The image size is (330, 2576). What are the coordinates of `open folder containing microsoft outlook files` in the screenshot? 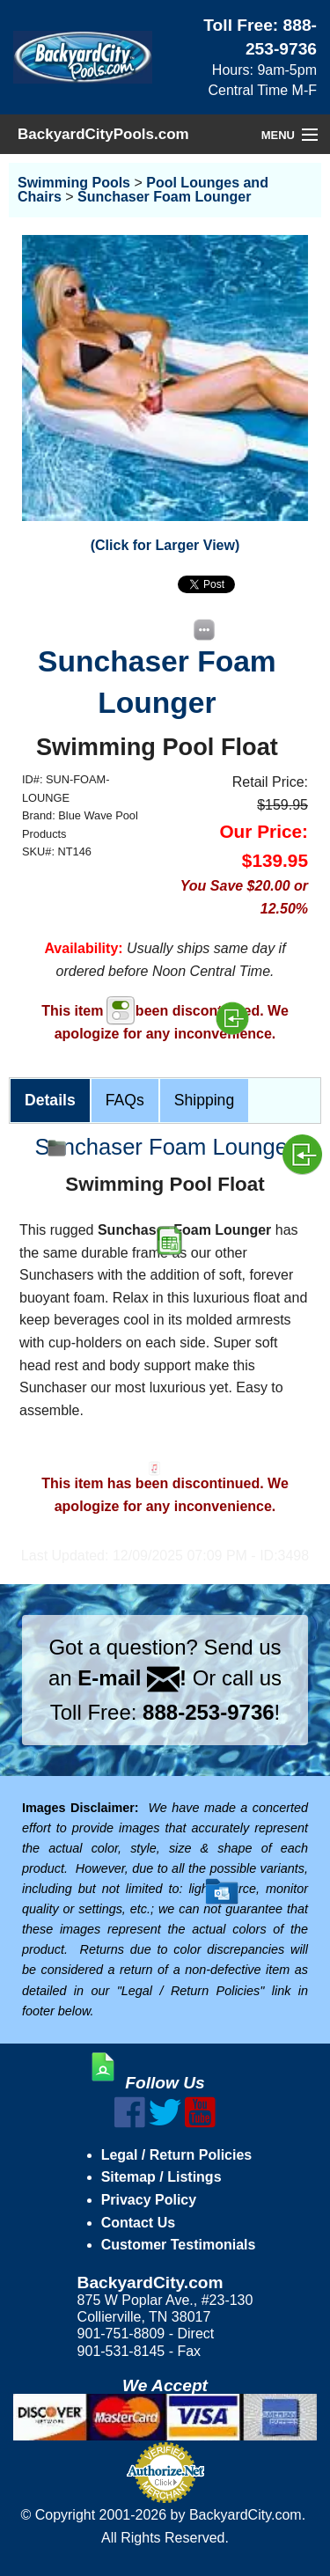 It's located at (222, 1892).